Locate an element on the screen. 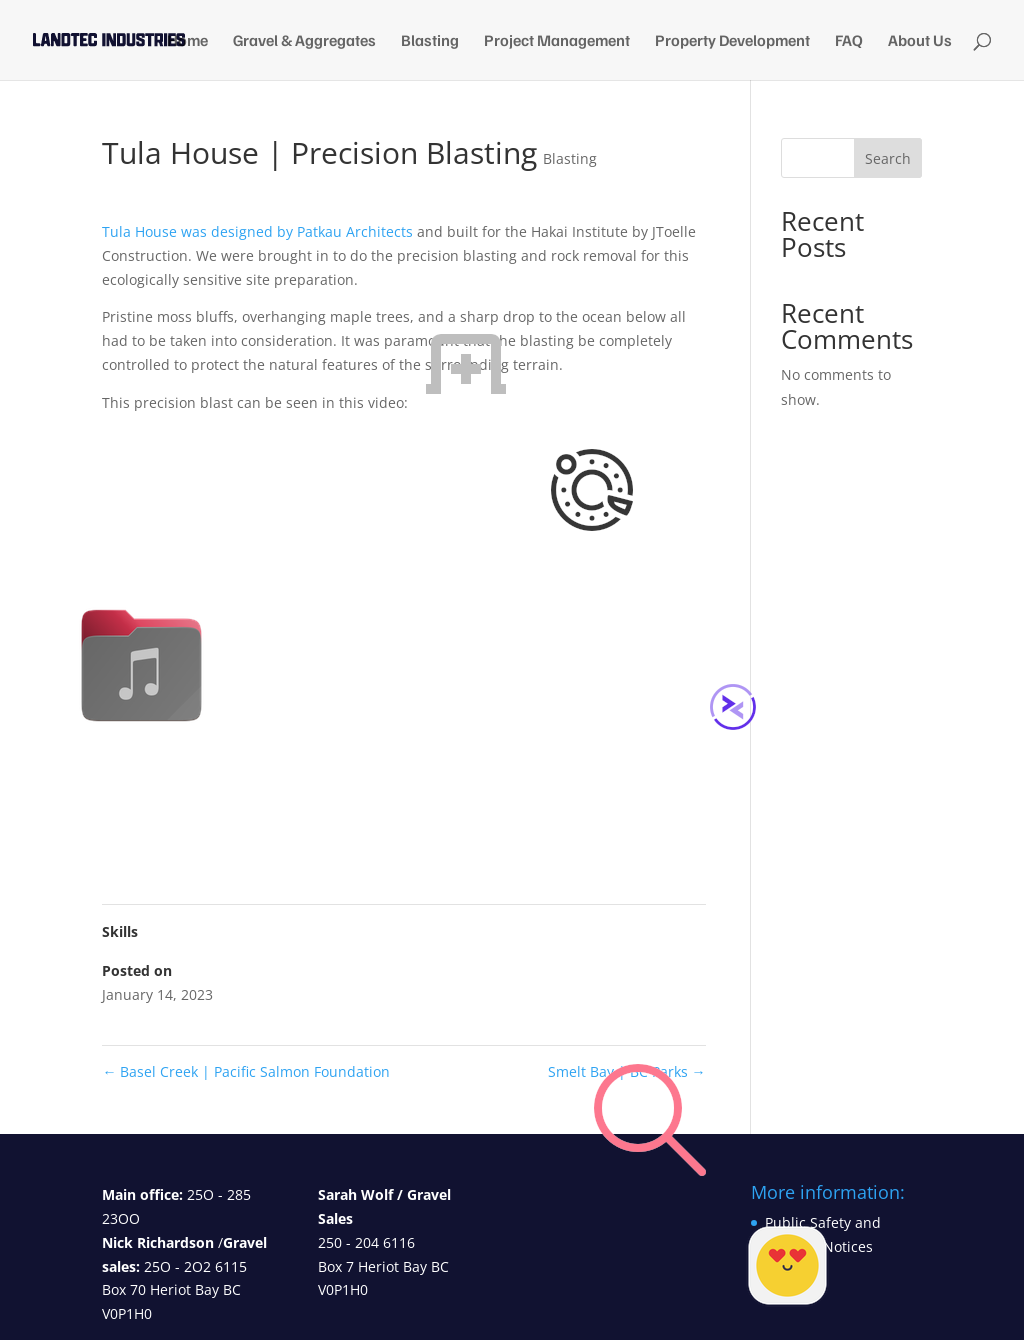 The height and width of the screenshot is (1340, 1024). open remmina remote desktop client is located at coordinates (733, 707).